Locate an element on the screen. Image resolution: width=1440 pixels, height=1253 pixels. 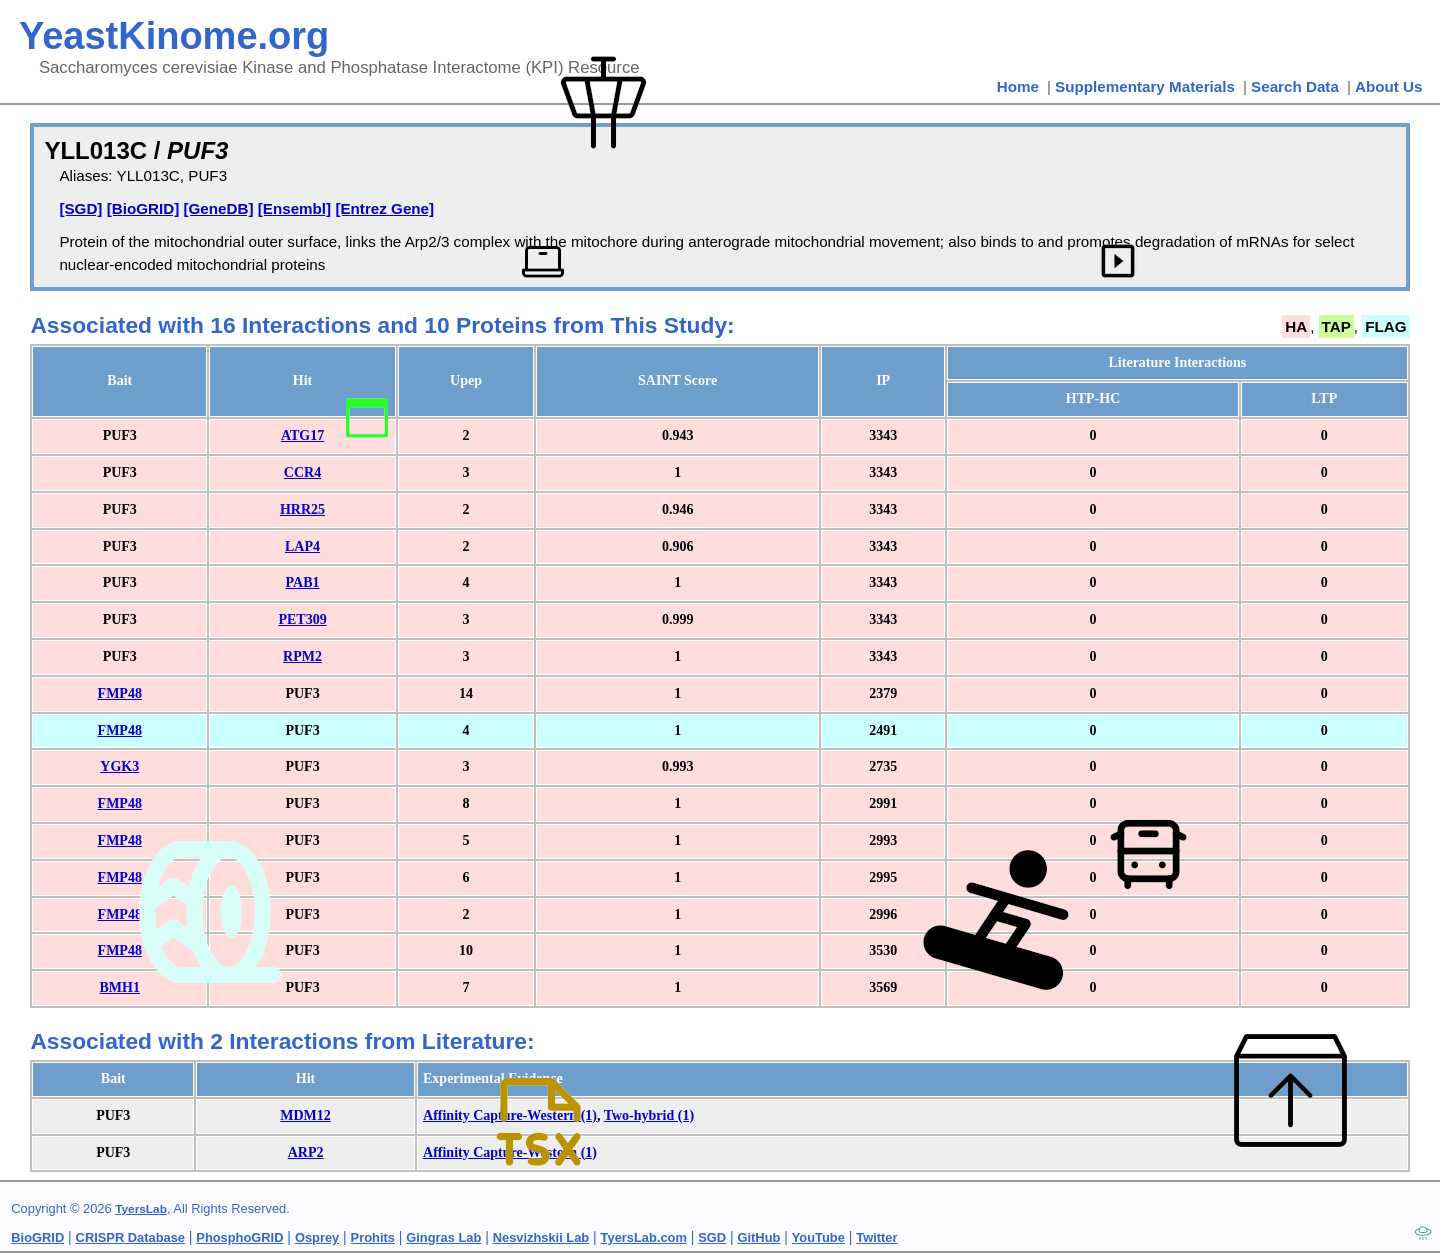
switch to desktop view is located at coordinates (543, 261).